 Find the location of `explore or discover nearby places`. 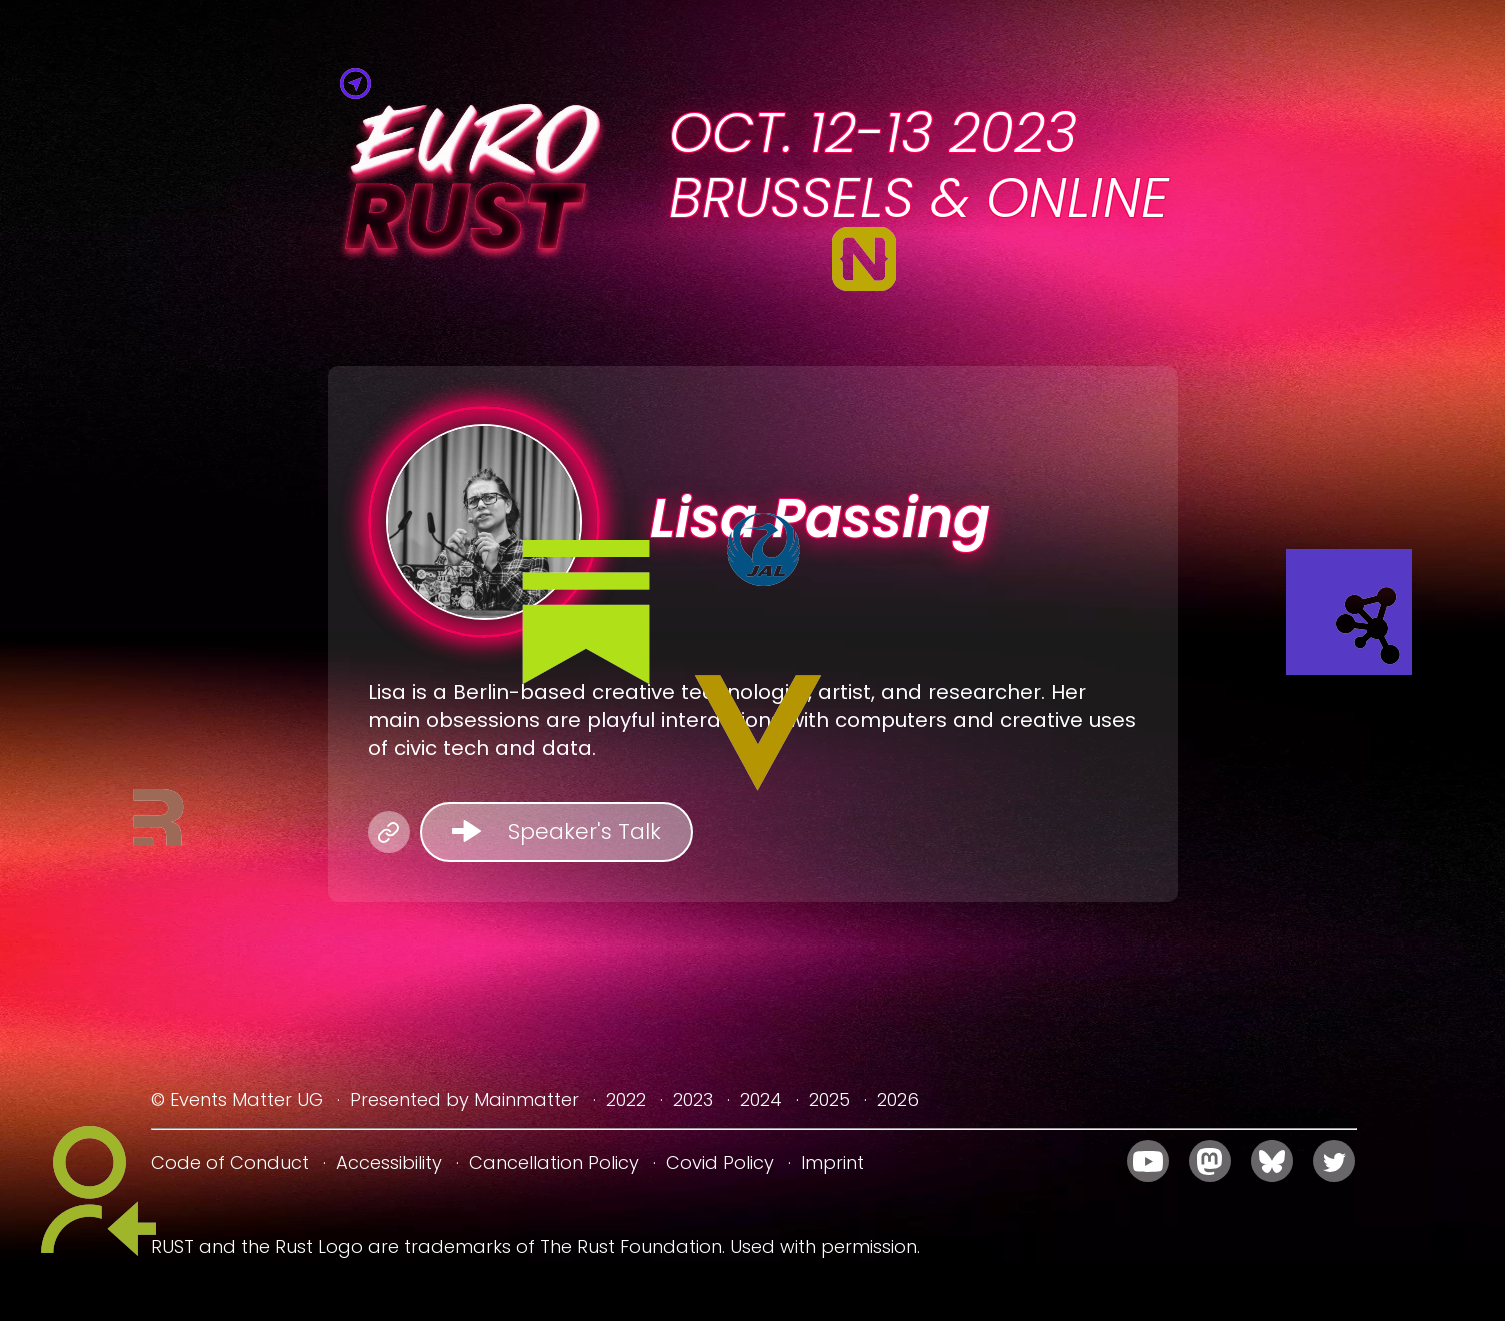

explore or discover nearby places is located at coordinates (355, 83).